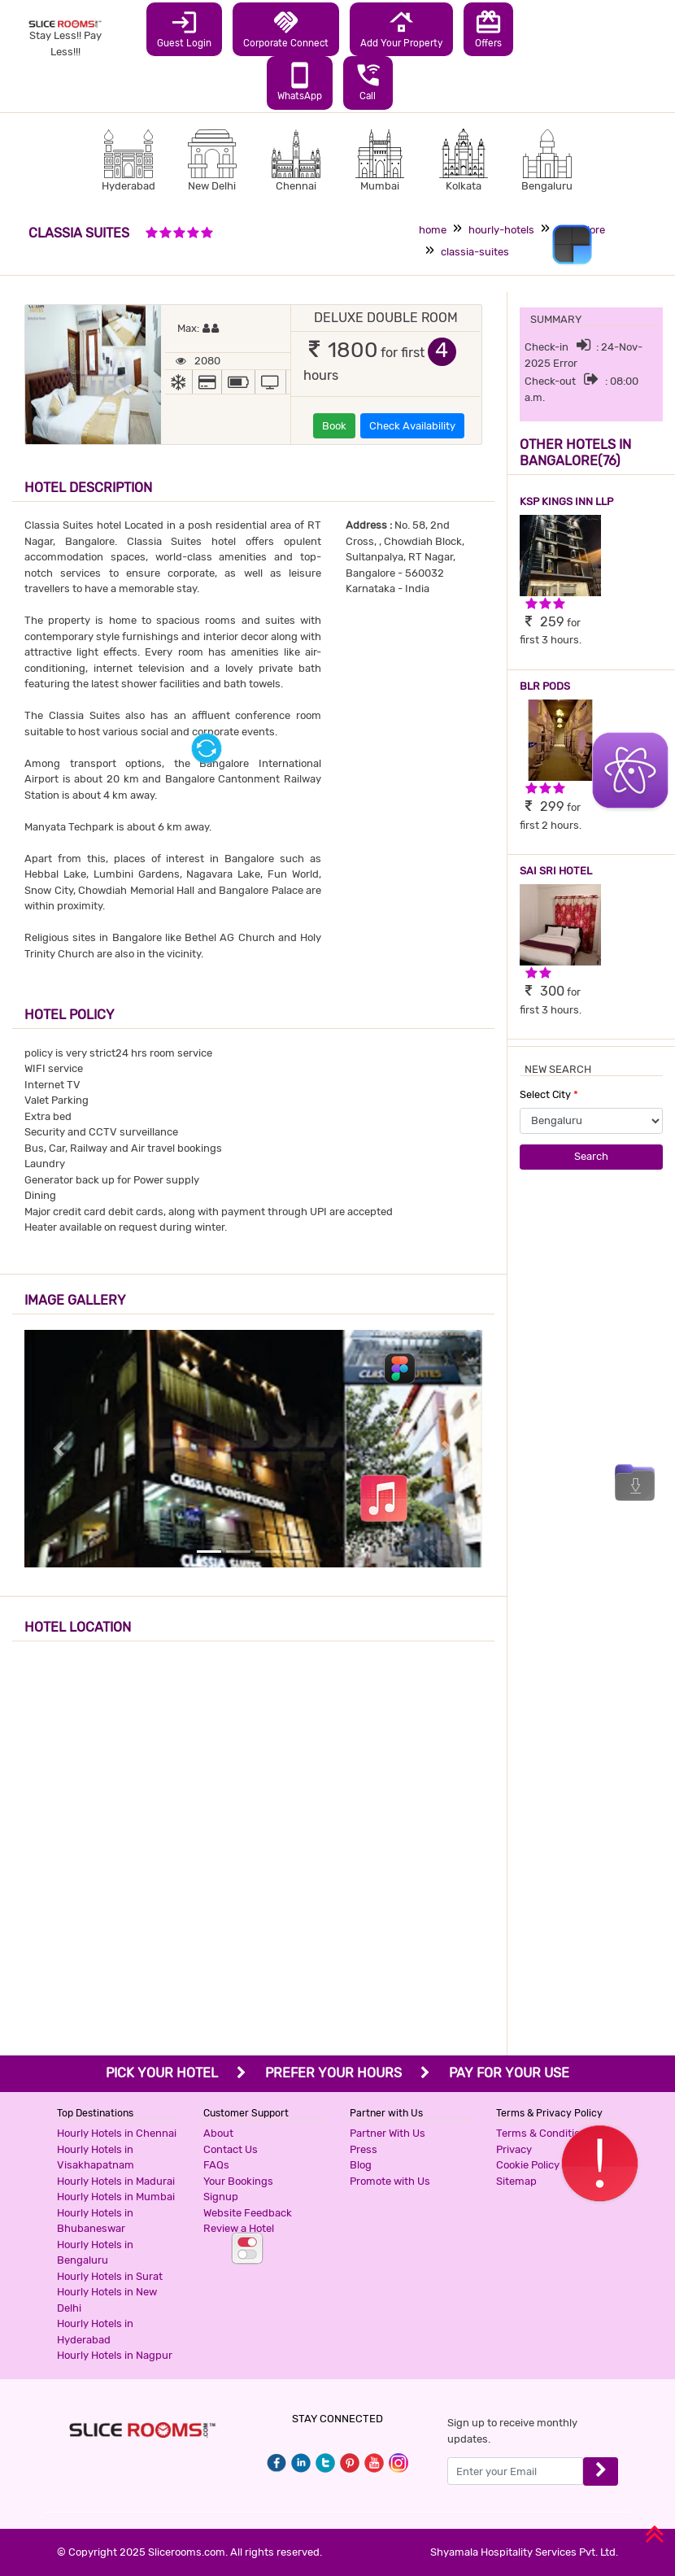  Describe the element at coordinates (384, 1498) in the screenshot. I see `open the gnome music app` at that location.